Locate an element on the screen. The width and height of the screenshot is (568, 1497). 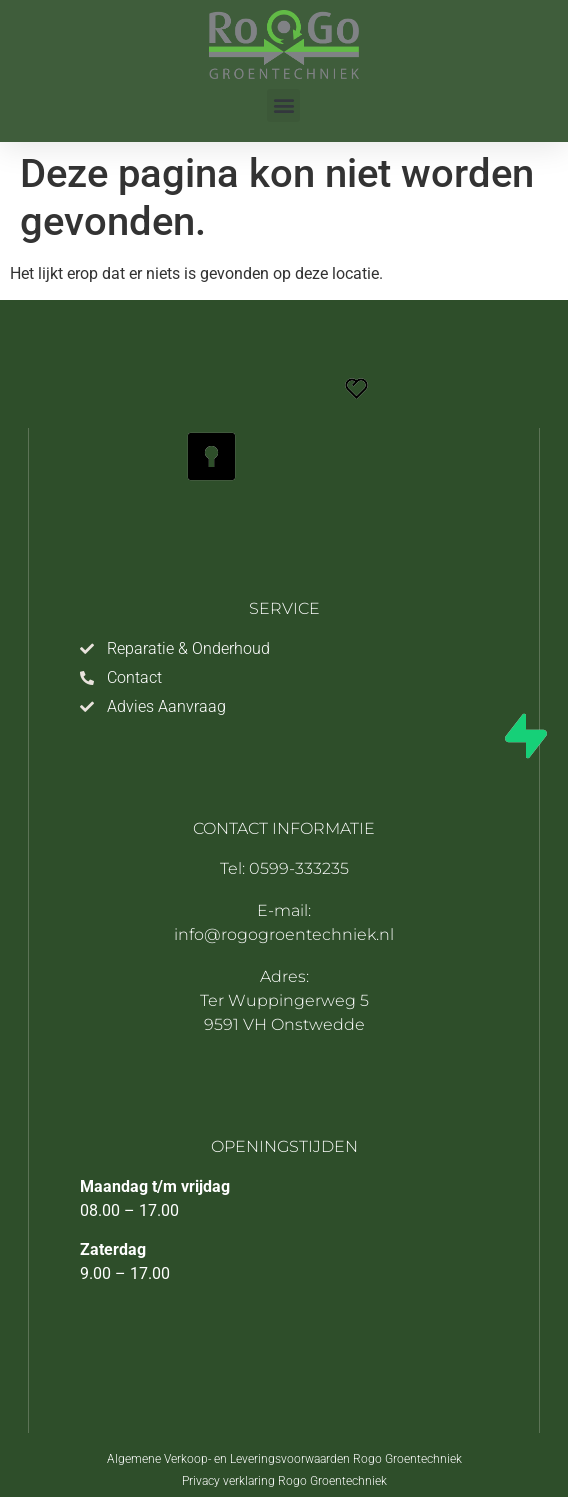
supabase logo is located at coordinates (526, 736).